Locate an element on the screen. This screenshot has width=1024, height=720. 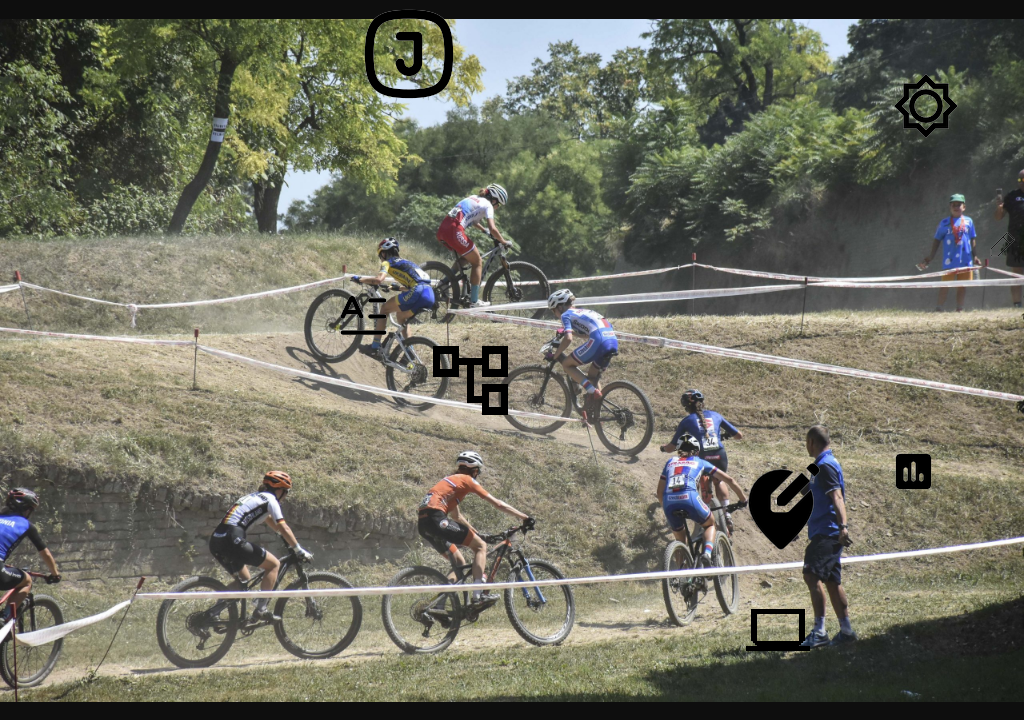
apply drop cap or initial letter formatting is located at coordinates (363, 316).